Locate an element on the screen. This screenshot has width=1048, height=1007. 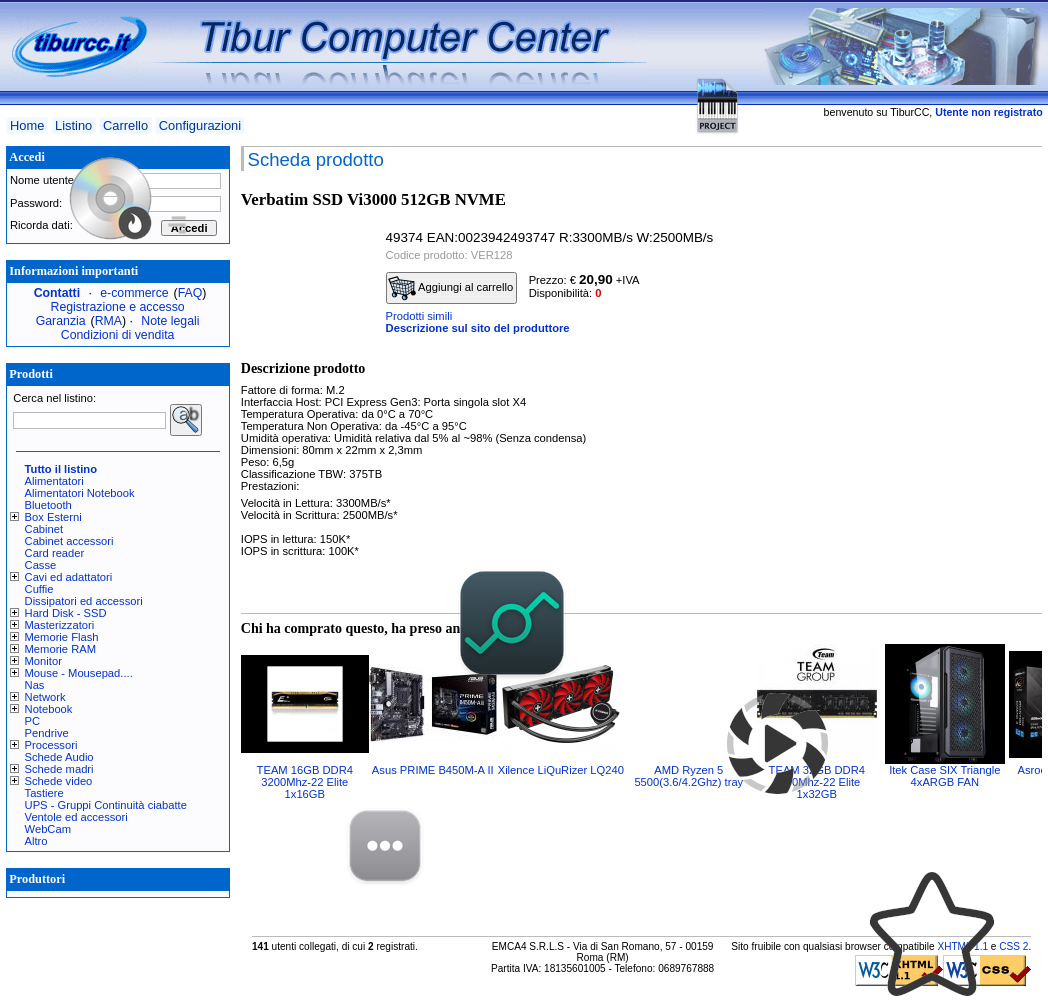
open lollypop music player is located at coordinates (777, 743).